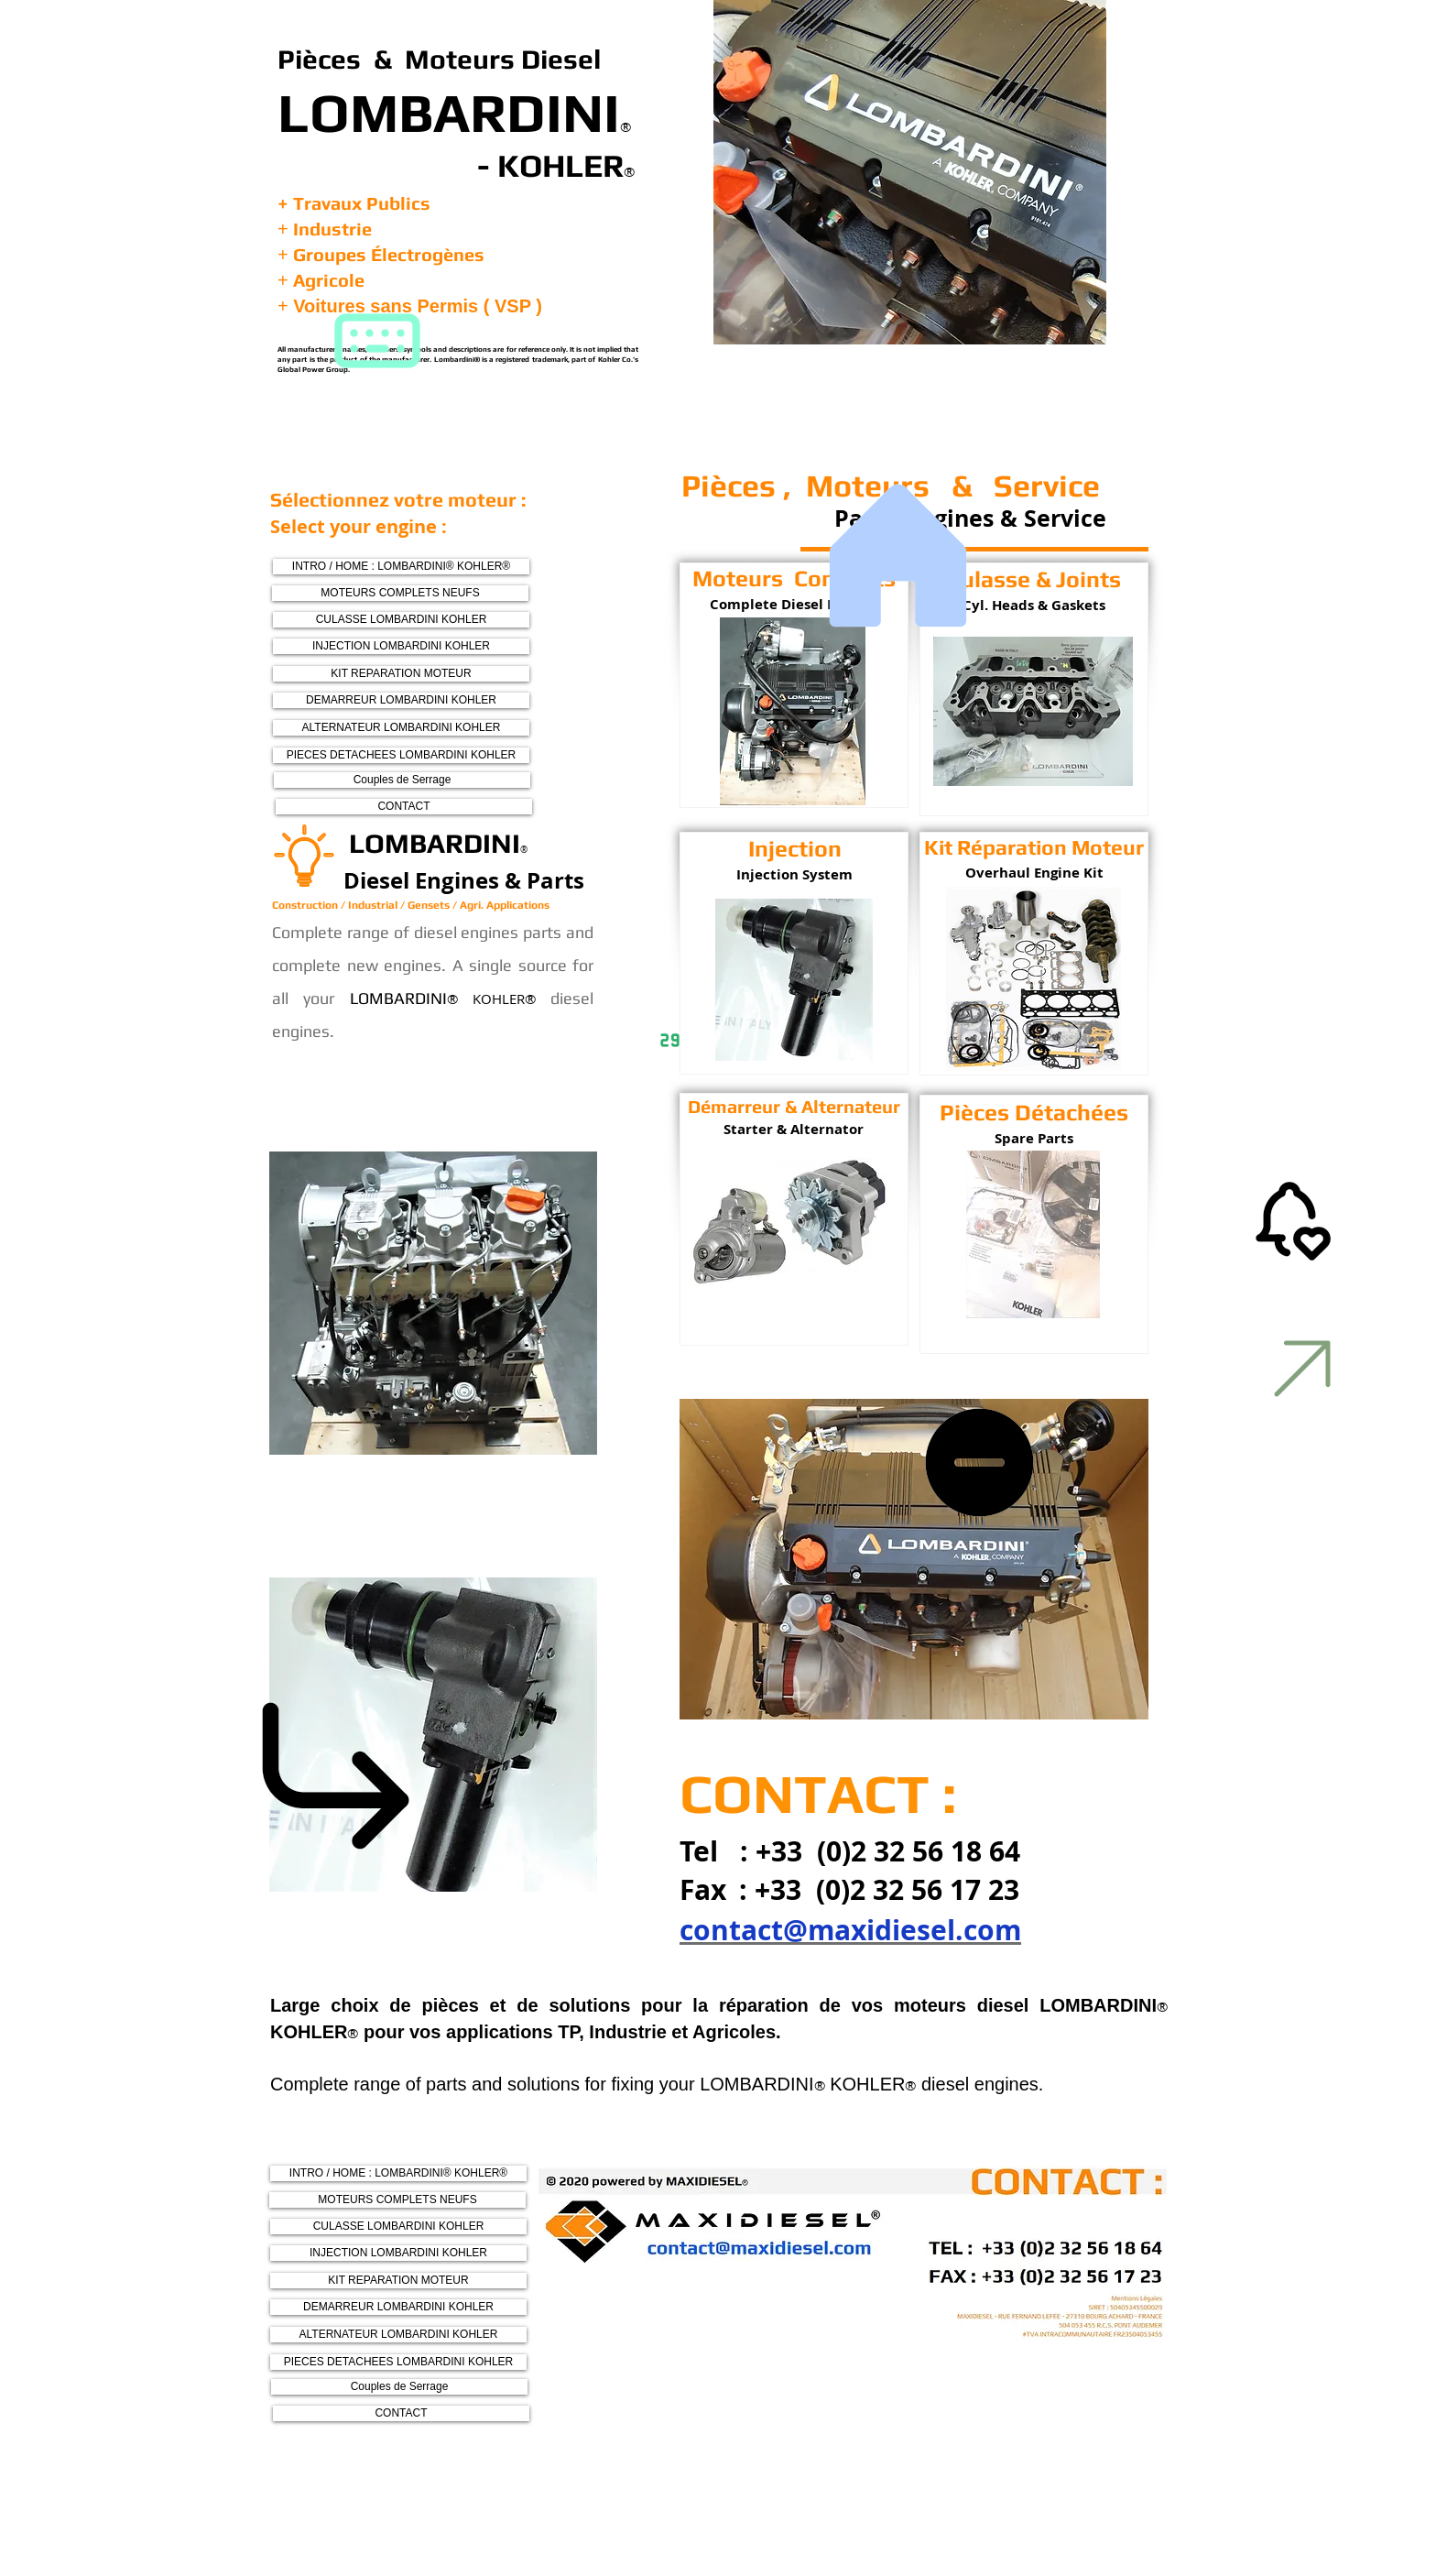  I want to click on open the on-screen keyboard, so click(377, 341).